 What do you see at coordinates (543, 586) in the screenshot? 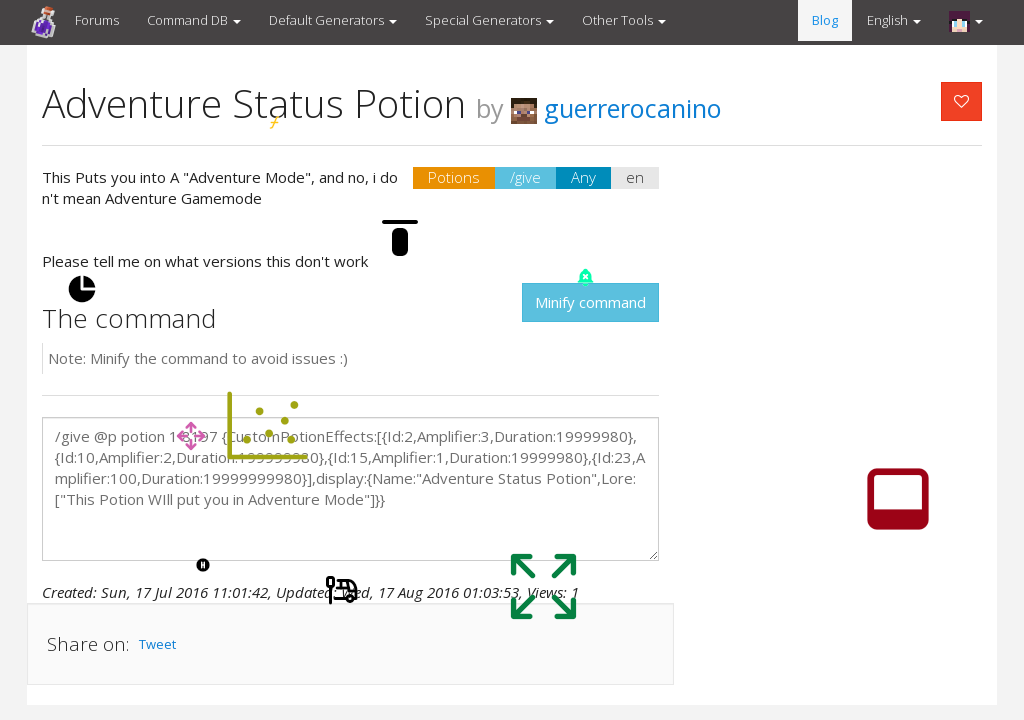
I see `expand to fullscreen mode` at bounding box center [543, 586].